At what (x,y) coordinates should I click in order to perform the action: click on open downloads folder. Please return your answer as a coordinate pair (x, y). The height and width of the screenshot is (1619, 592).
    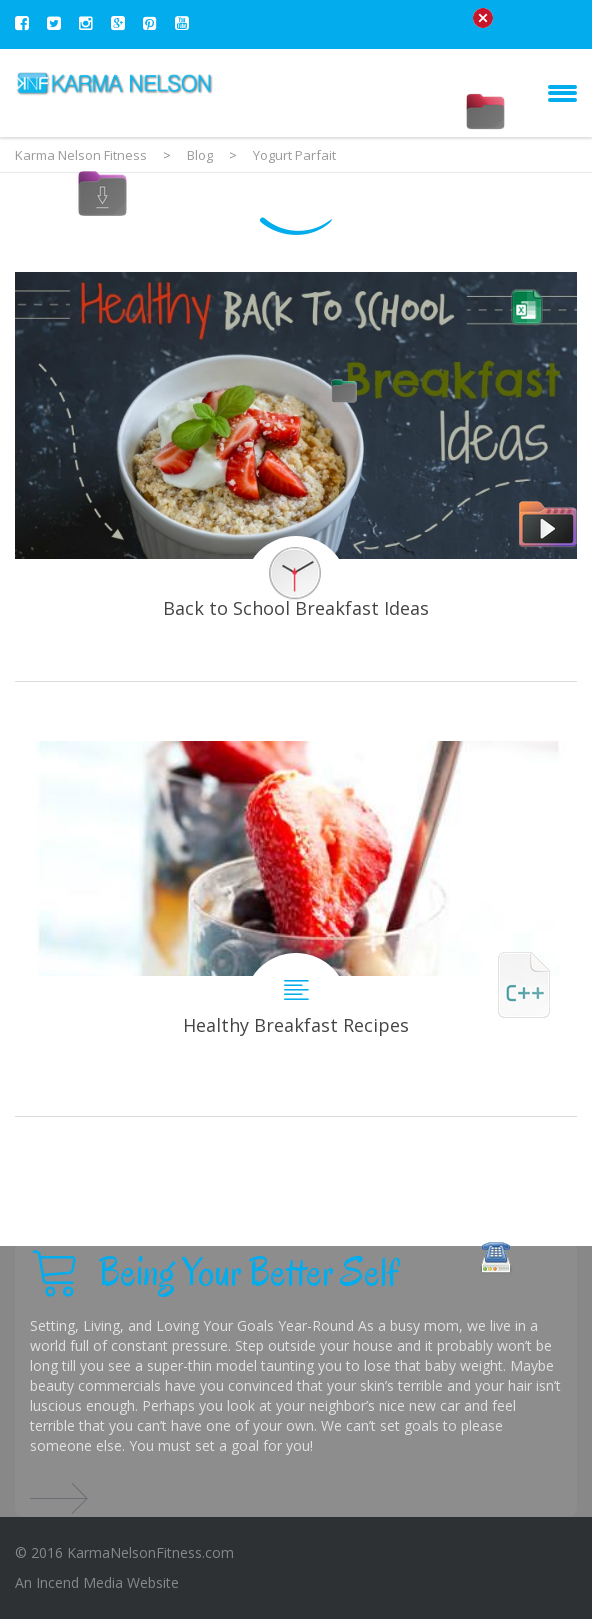
    Looking at the image, I should click on (102, 193).